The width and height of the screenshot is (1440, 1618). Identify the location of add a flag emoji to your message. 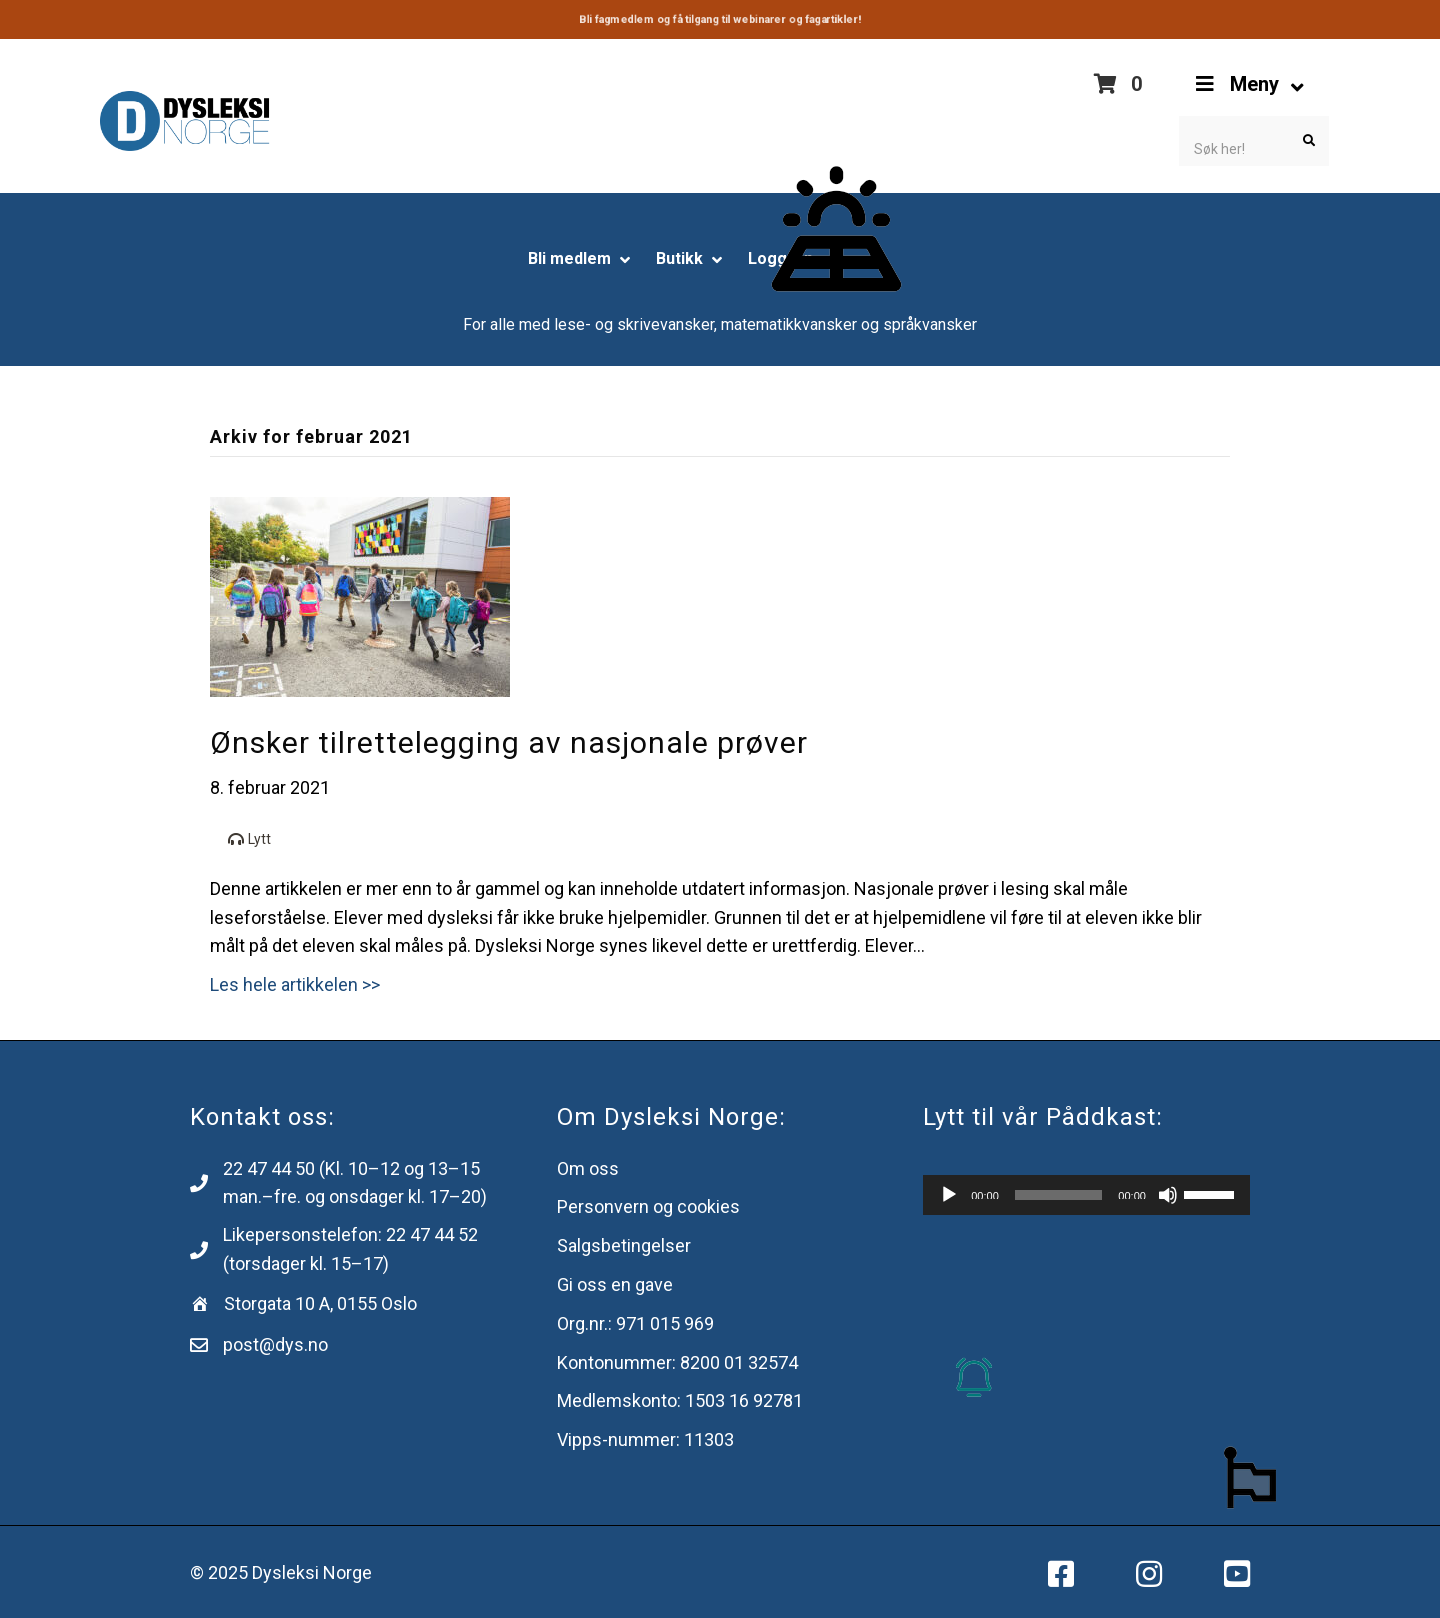
(1250, 1479).